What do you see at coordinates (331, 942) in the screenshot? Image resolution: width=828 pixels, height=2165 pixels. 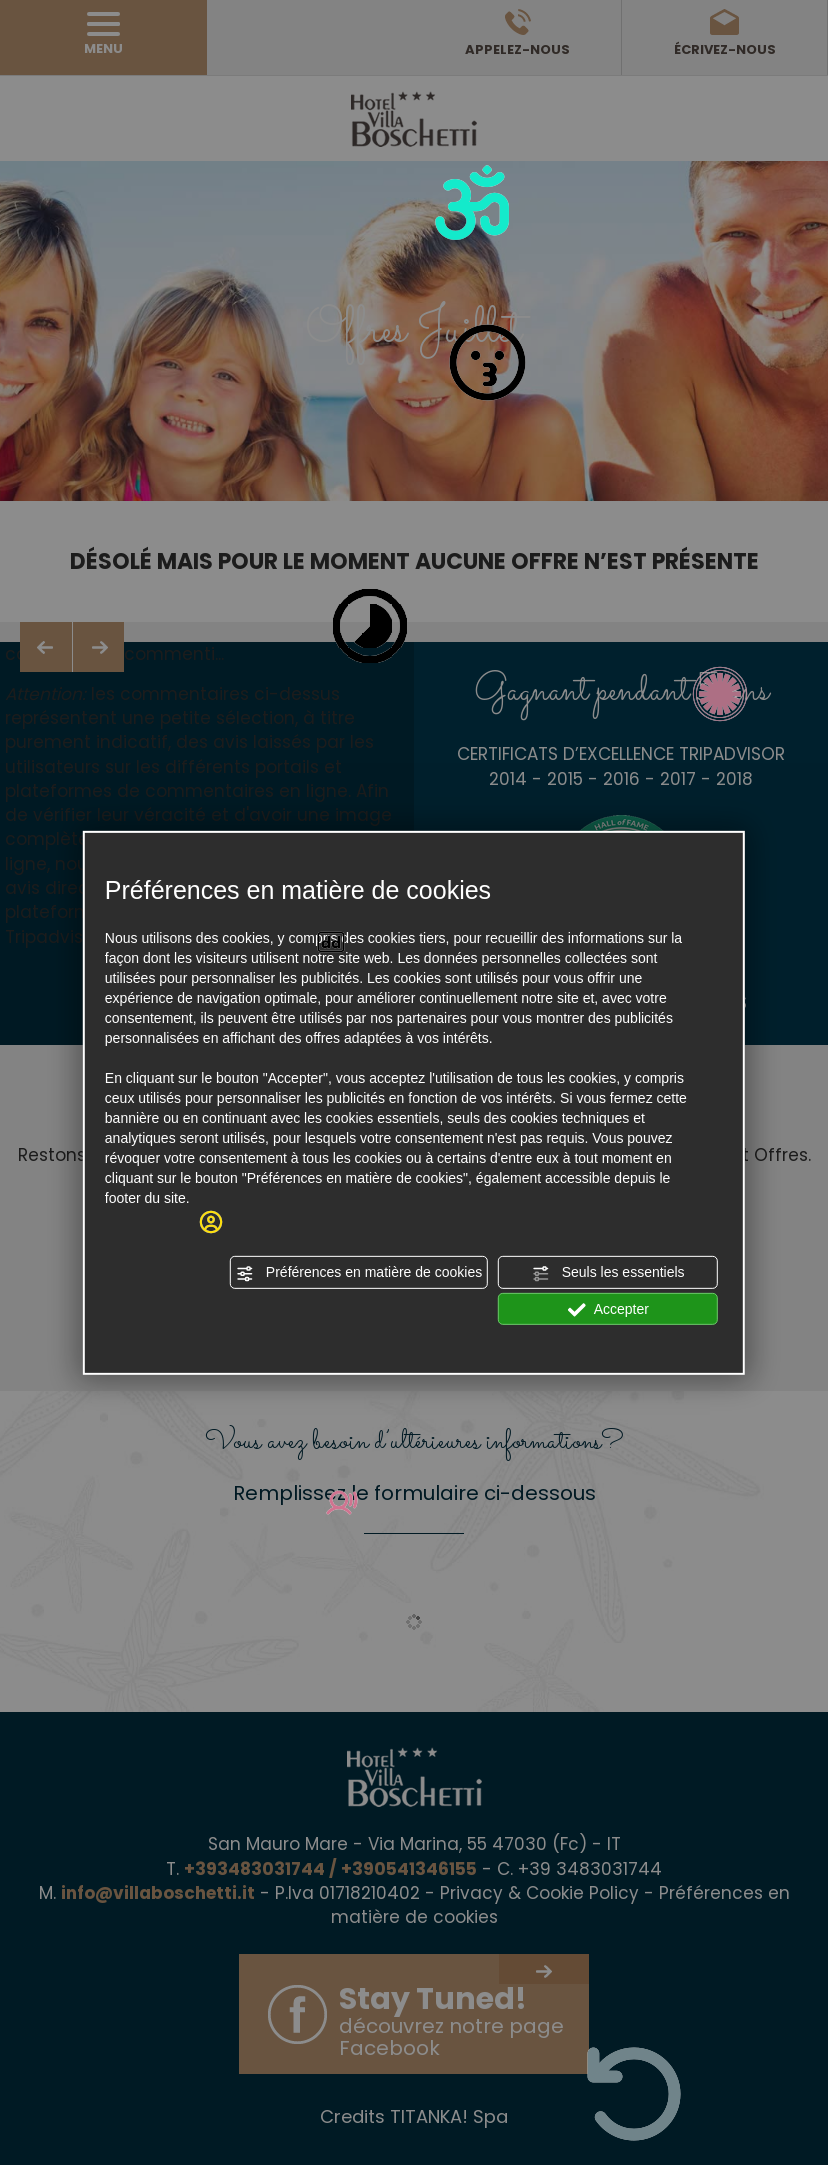 I see `deploy dog logo - a deployment automation service` at bounding box center [331, 942].